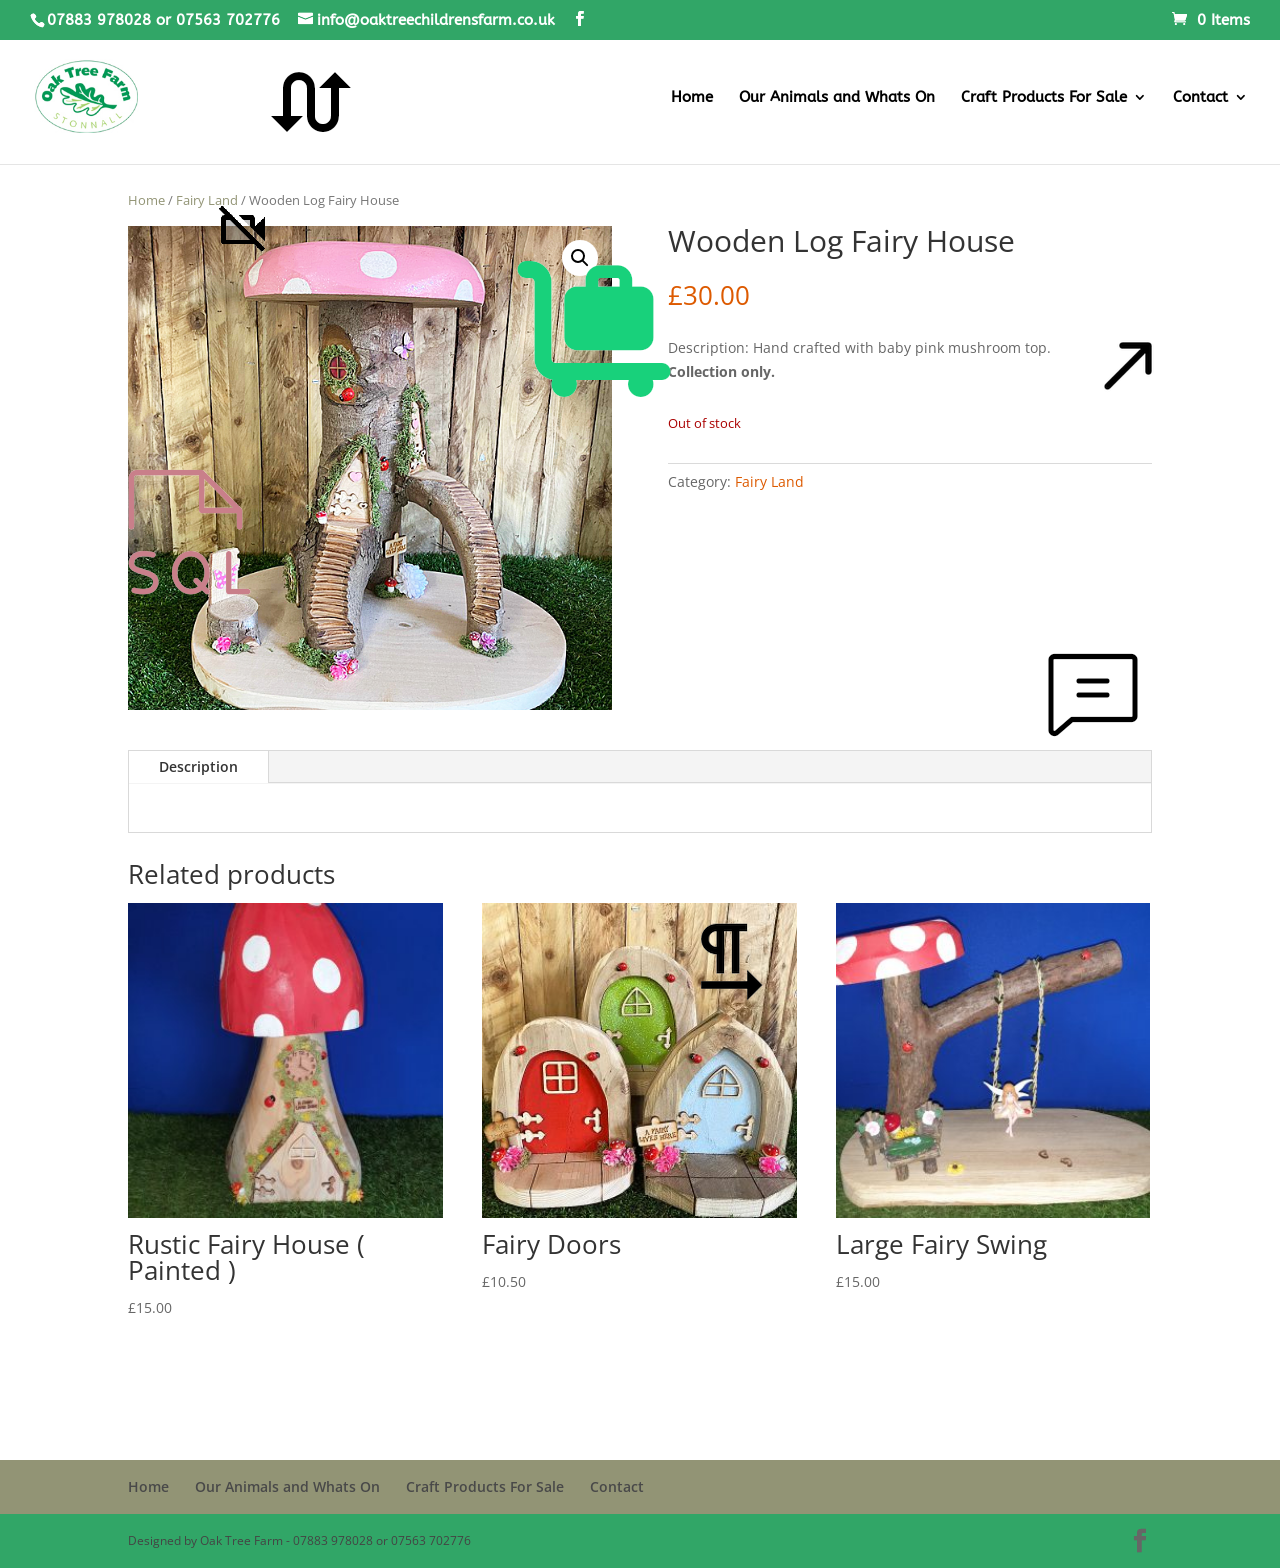 The width and height of the screenshot is (1280, 1568). What do you see at coordinates (594, 329) in the screenshot?
I see `luggage cart or baggage trolley` at bounding box center [594, 329].